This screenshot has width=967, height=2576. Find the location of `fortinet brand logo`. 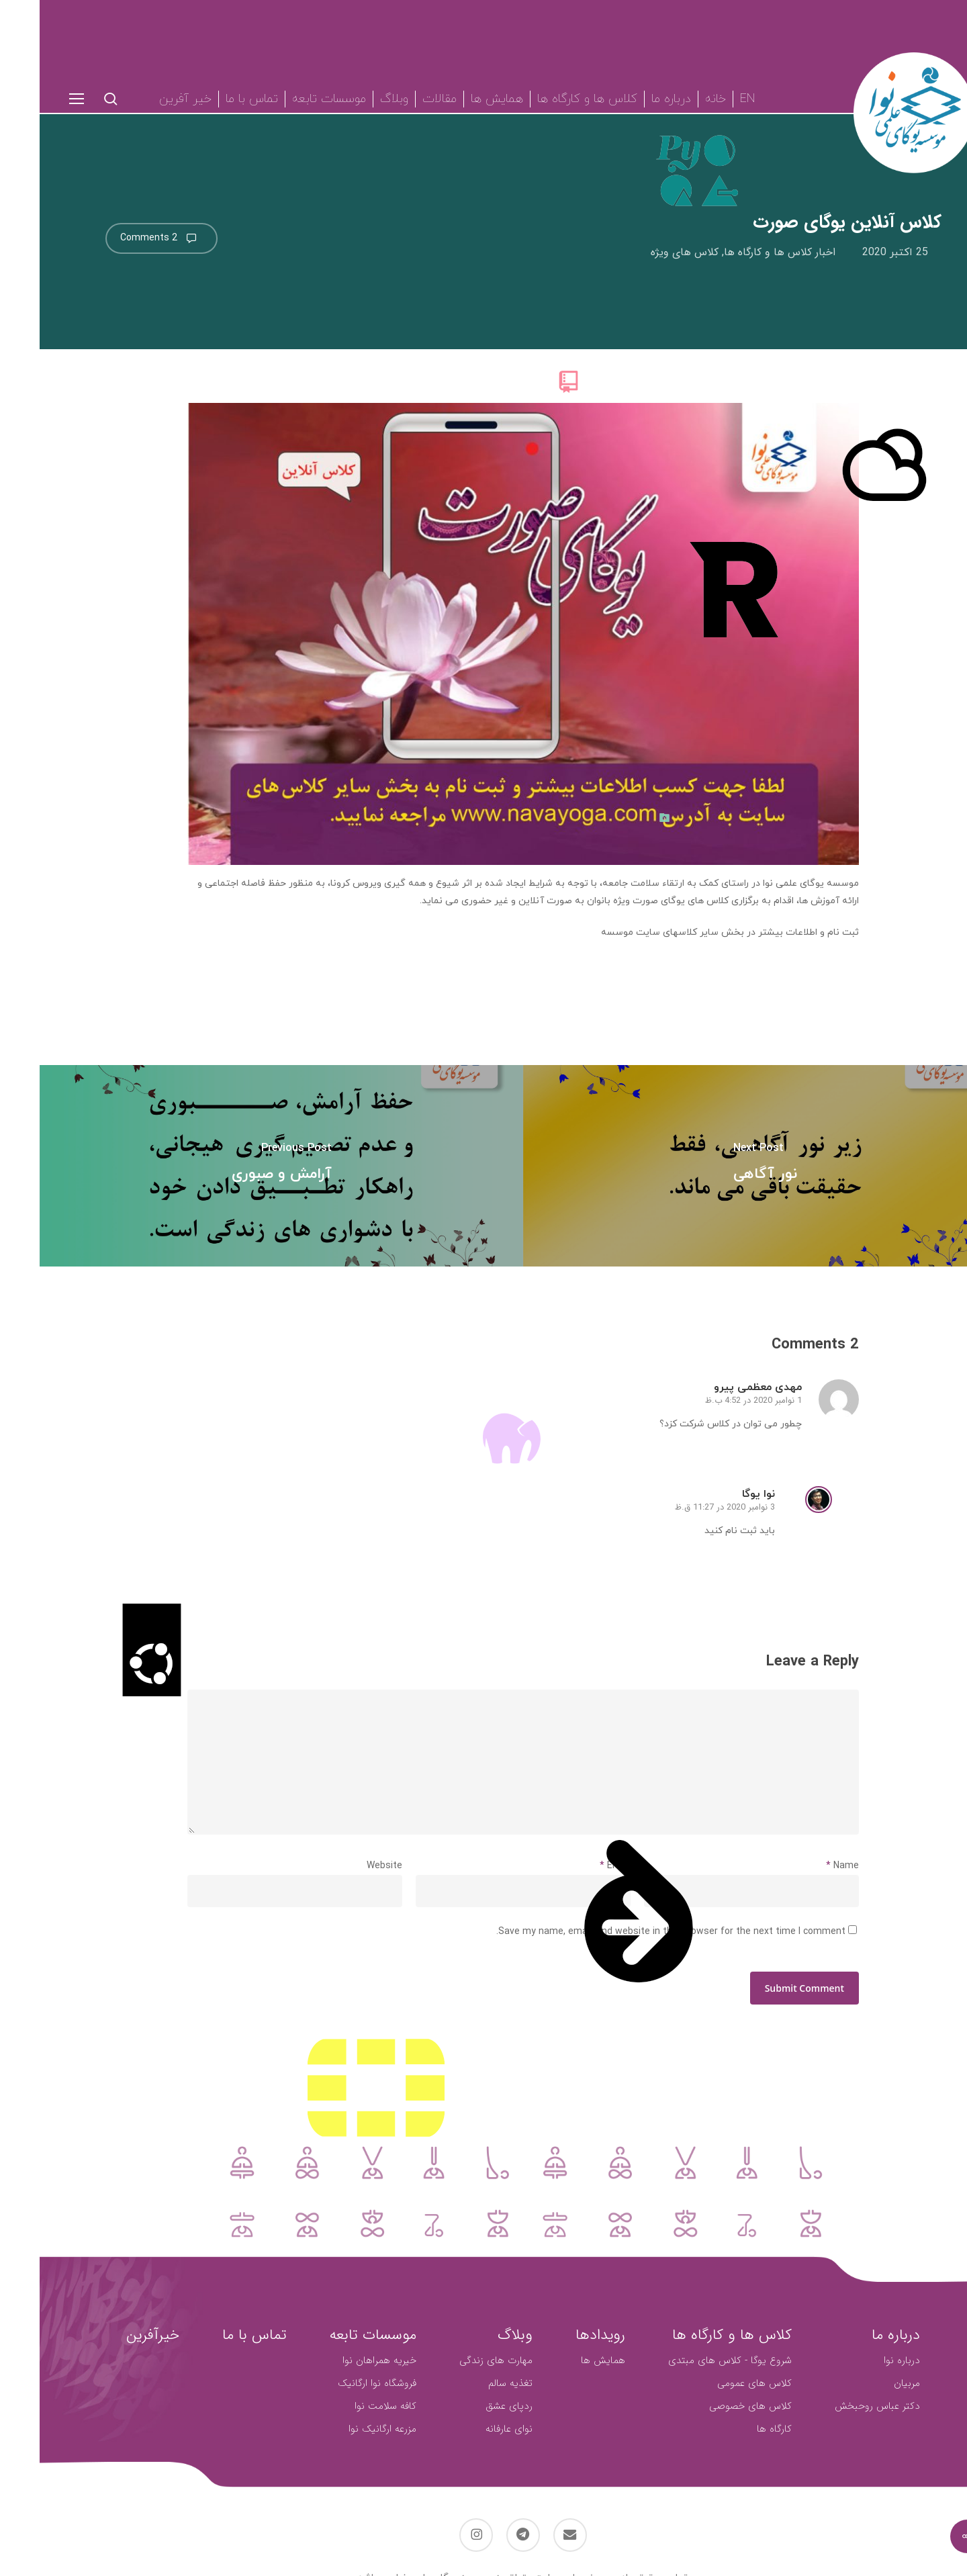

fortinet brand logo is located at coordinates (376, 2088).